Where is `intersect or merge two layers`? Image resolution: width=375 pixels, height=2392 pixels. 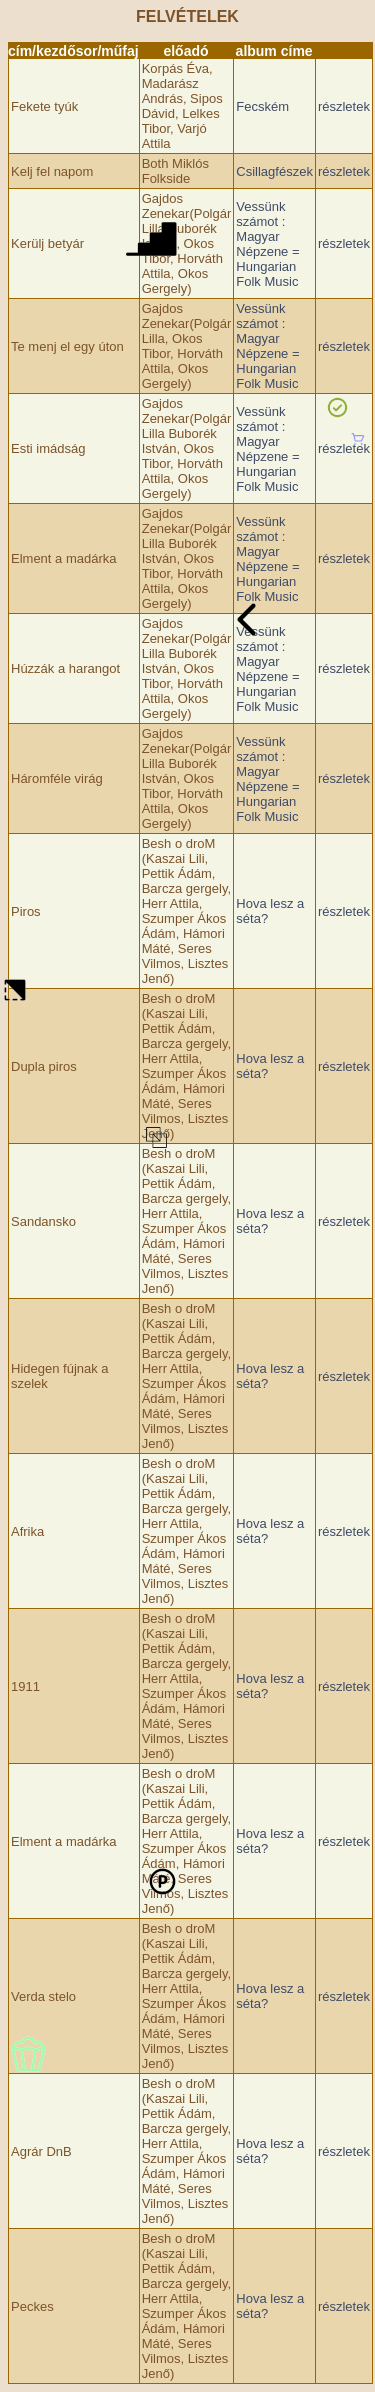
intersect or merge two layers is located at coordinates (156, 1137).